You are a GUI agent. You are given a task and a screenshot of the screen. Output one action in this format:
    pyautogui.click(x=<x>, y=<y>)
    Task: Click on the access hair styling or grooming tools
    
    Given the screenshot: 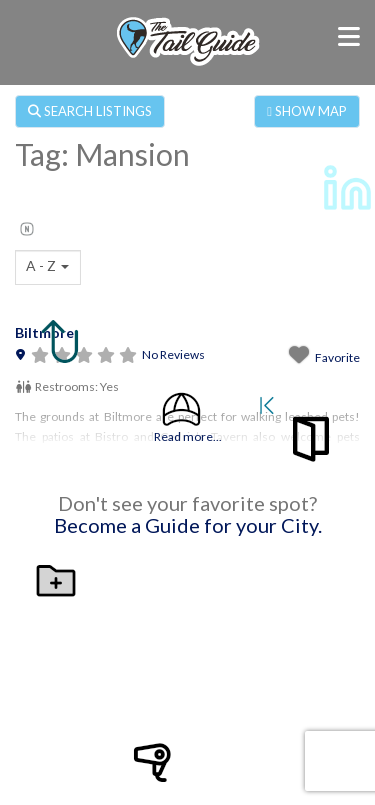 What is the action you would take?
    pyautogui.click(x=153, y=761)
    